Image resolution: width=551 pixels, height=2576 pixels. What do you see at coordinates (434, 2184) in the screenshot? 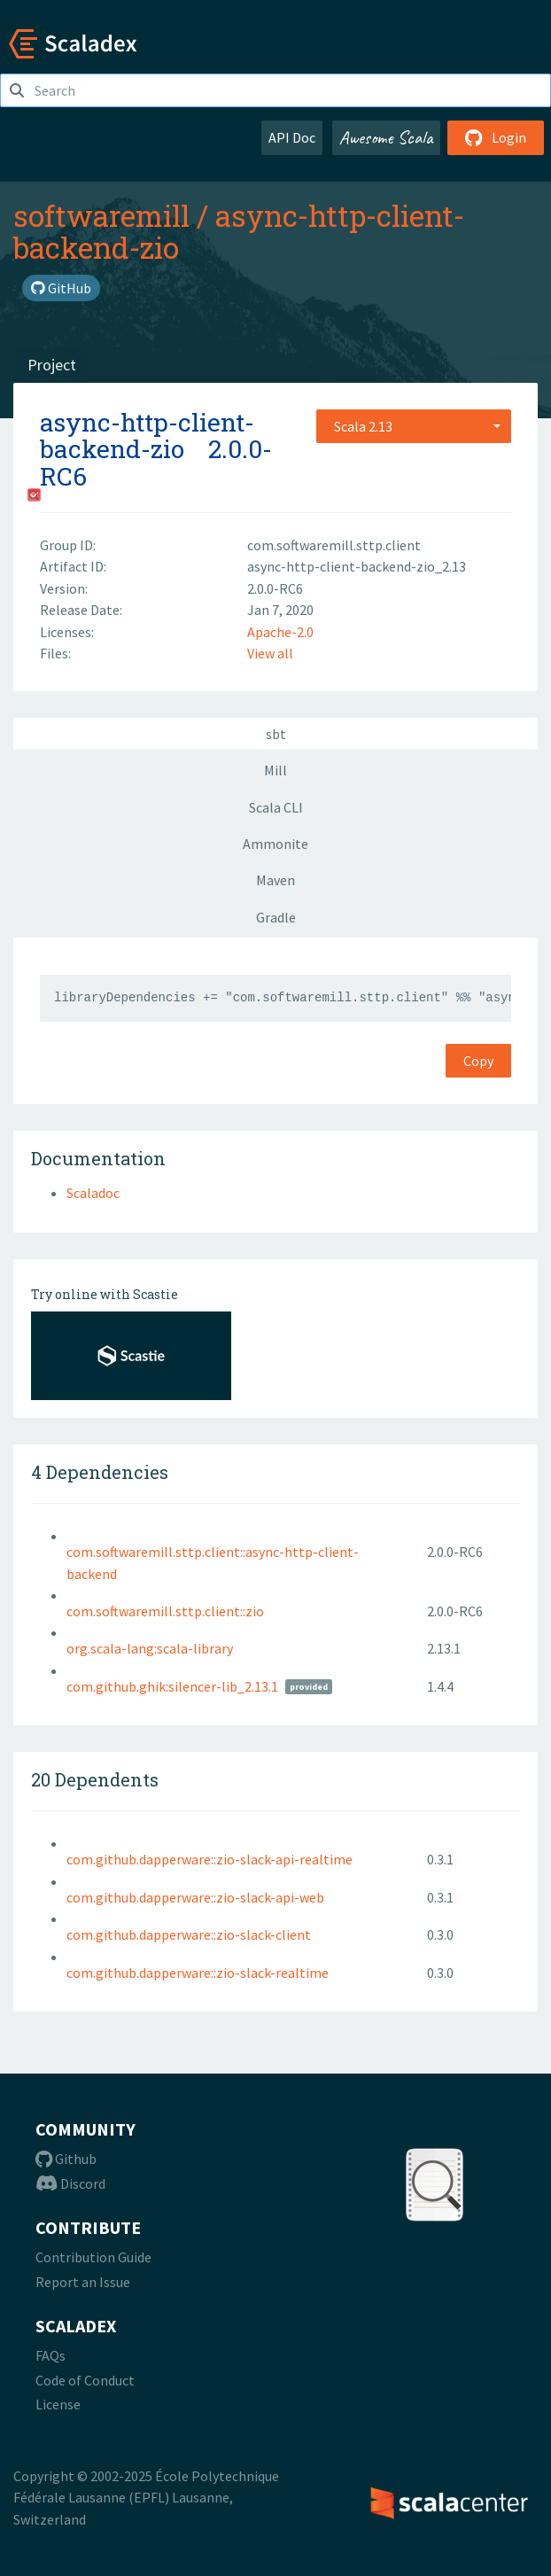
I see `open system log viewer` at bounding box center [434, 2184].